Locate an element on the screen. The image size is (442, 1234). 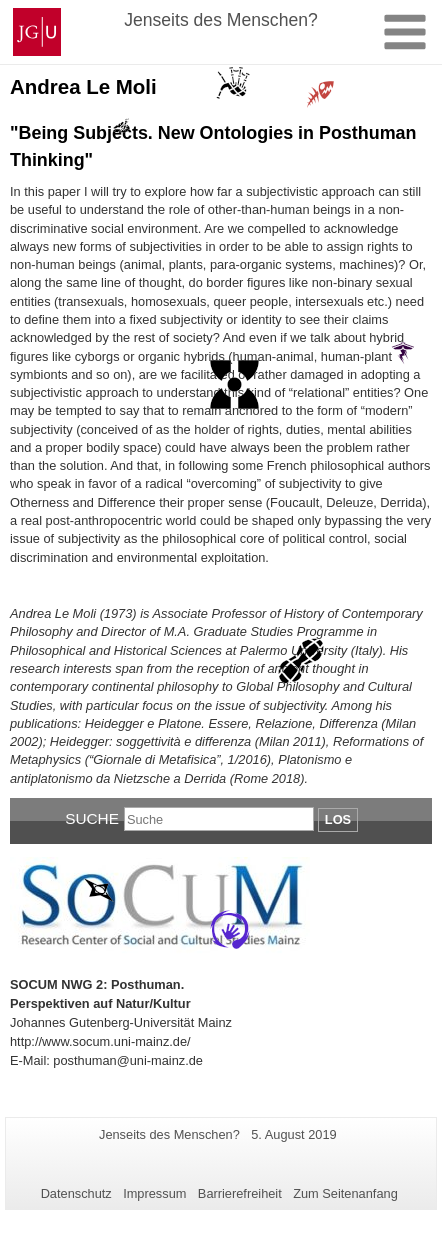
dig or excavate in a game is located at coordinates (121, 125).